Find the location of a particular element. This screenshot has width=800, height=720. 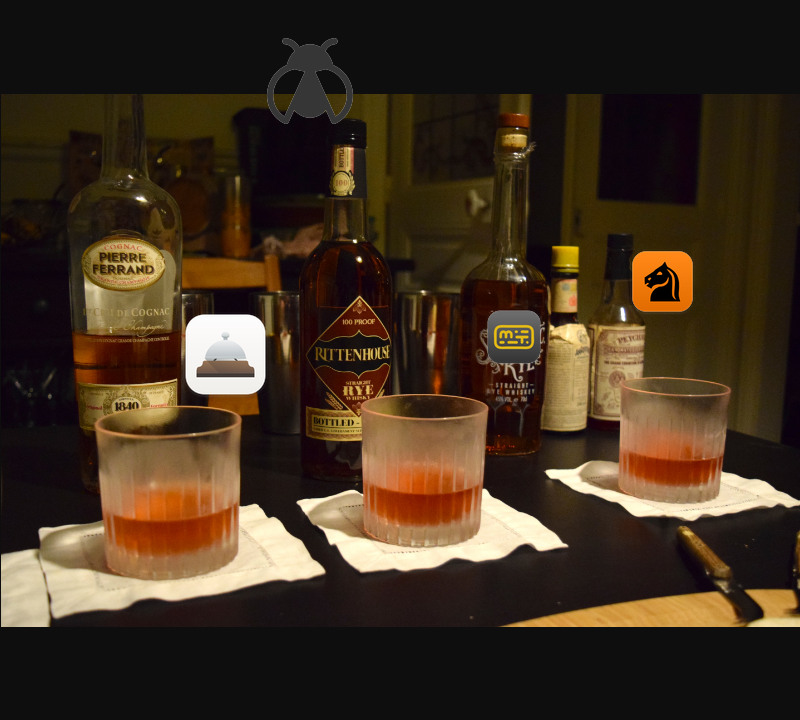

open system services preferences is located at coordinates (225, 354).